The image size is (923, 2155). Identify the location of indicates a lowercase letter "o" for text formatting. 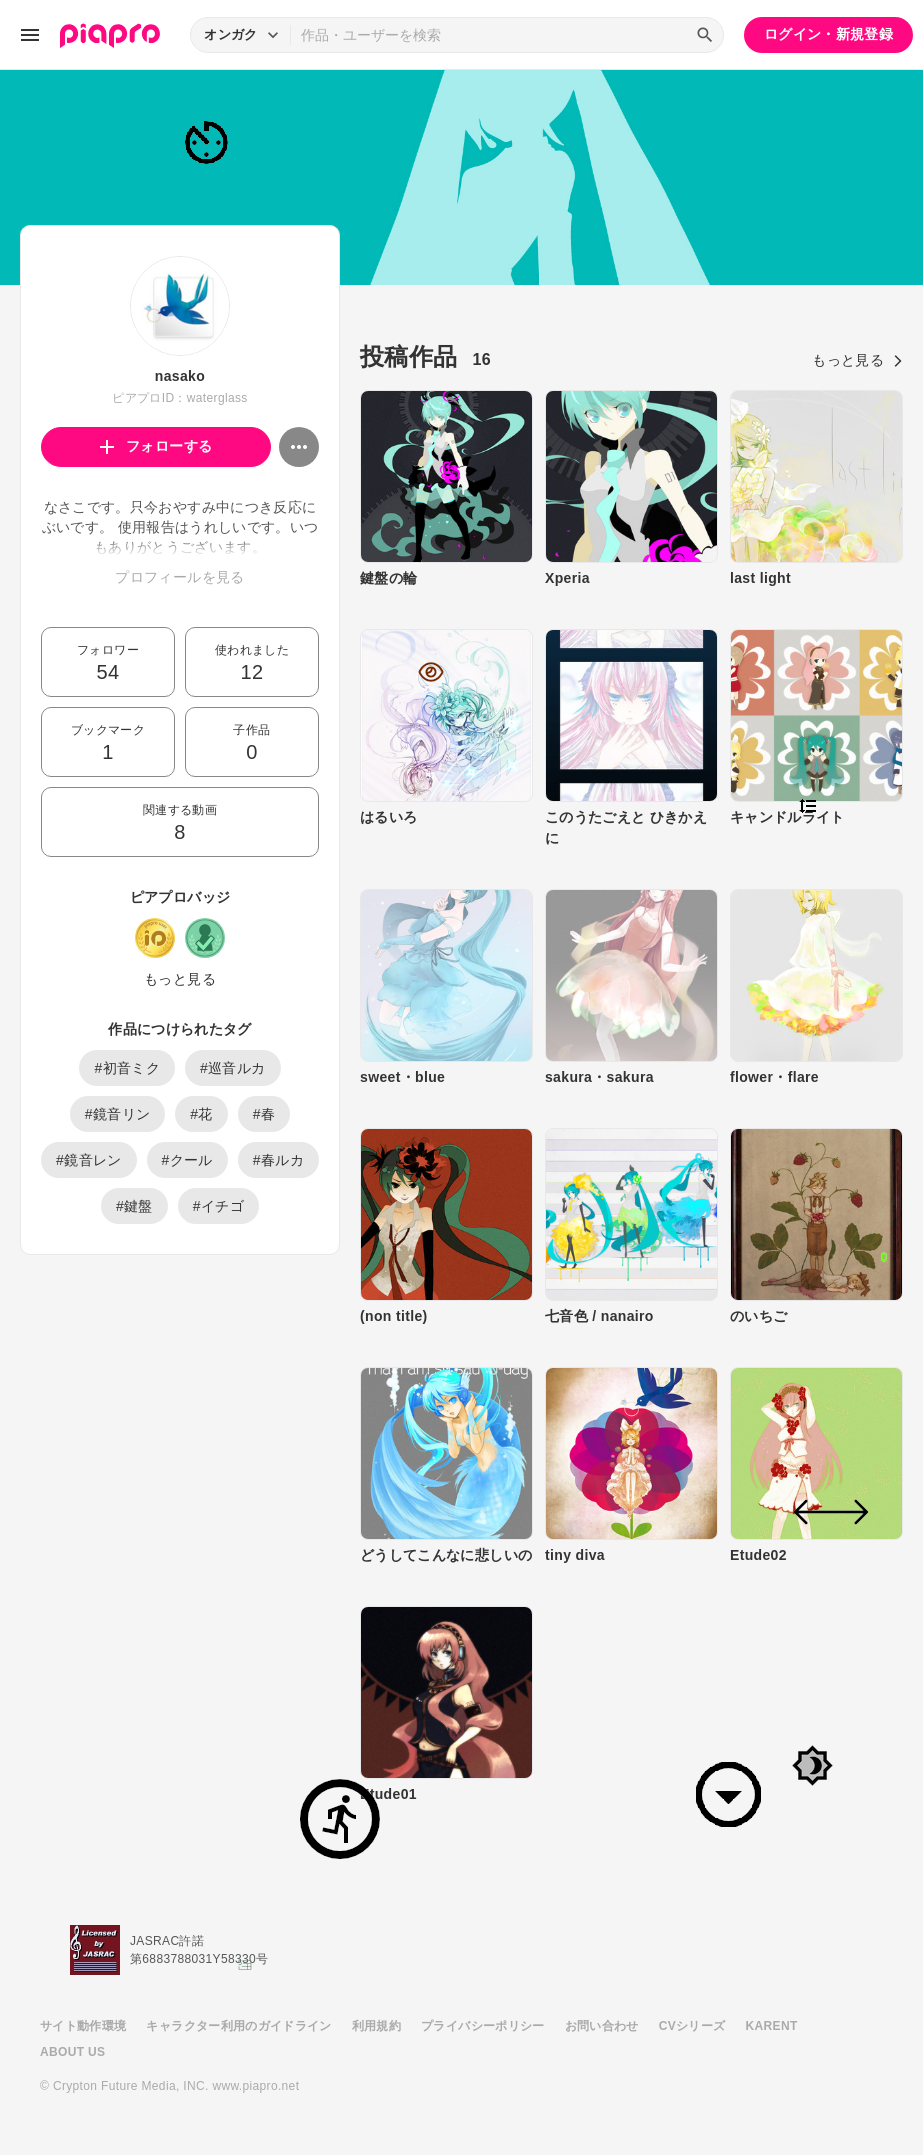
(884, 1257).